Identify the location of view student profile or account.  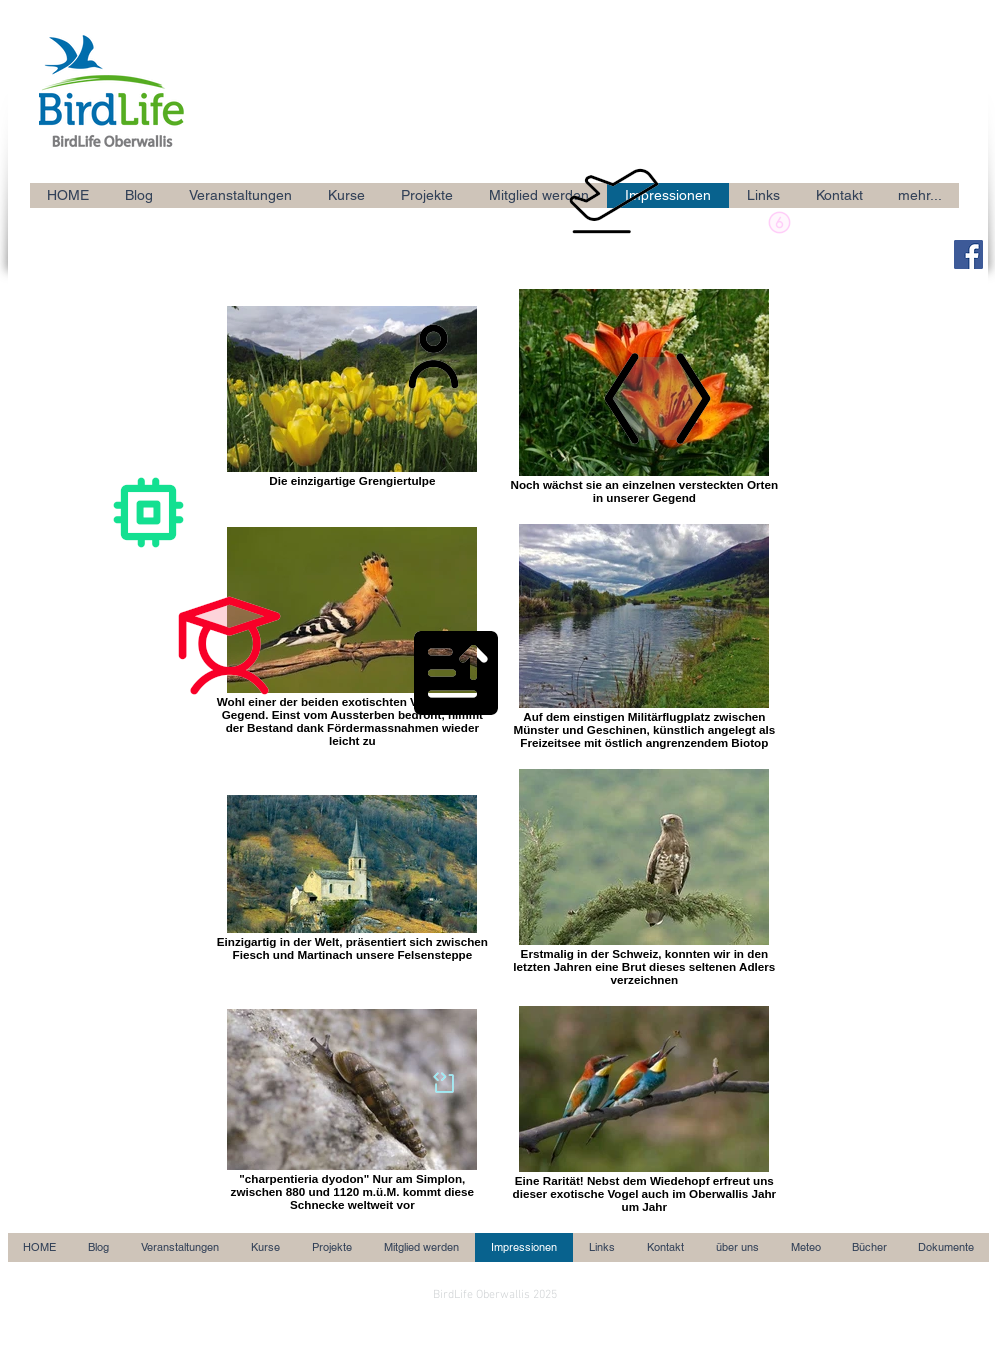
(229, 647).